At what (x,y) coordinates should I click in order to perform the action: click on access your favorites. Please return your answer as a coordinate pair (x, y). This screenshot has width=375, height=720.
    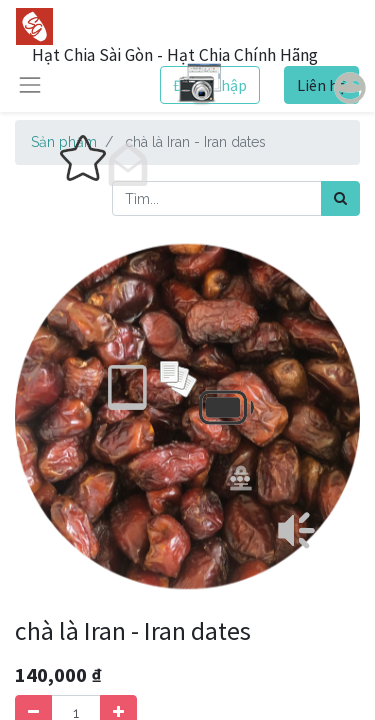
    Looking at the image, I should click on (83, 158).